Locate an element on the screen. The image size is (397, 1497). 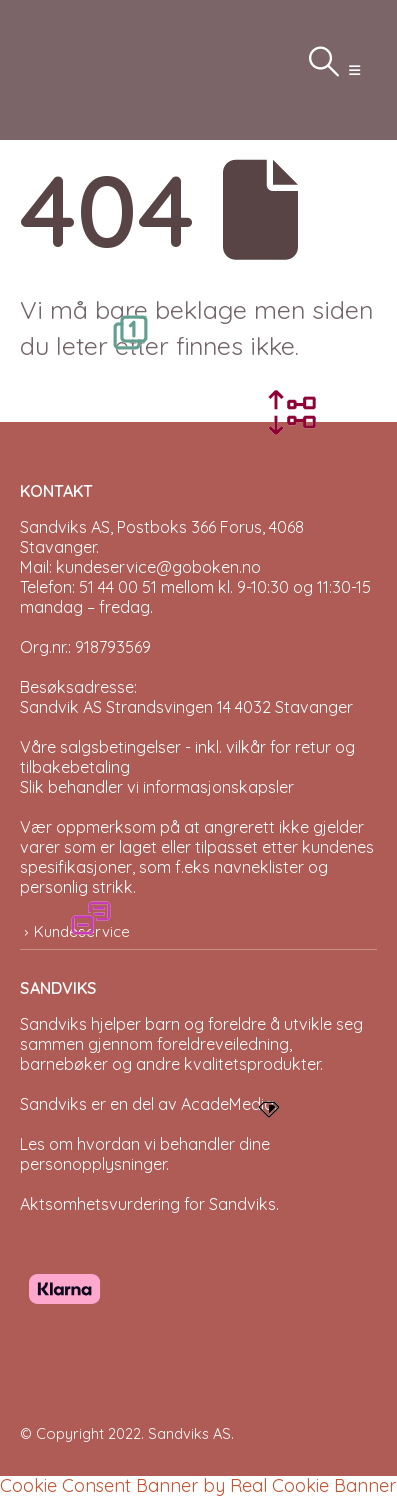
ungroup items by reference type is located at coordinates (293, 412).